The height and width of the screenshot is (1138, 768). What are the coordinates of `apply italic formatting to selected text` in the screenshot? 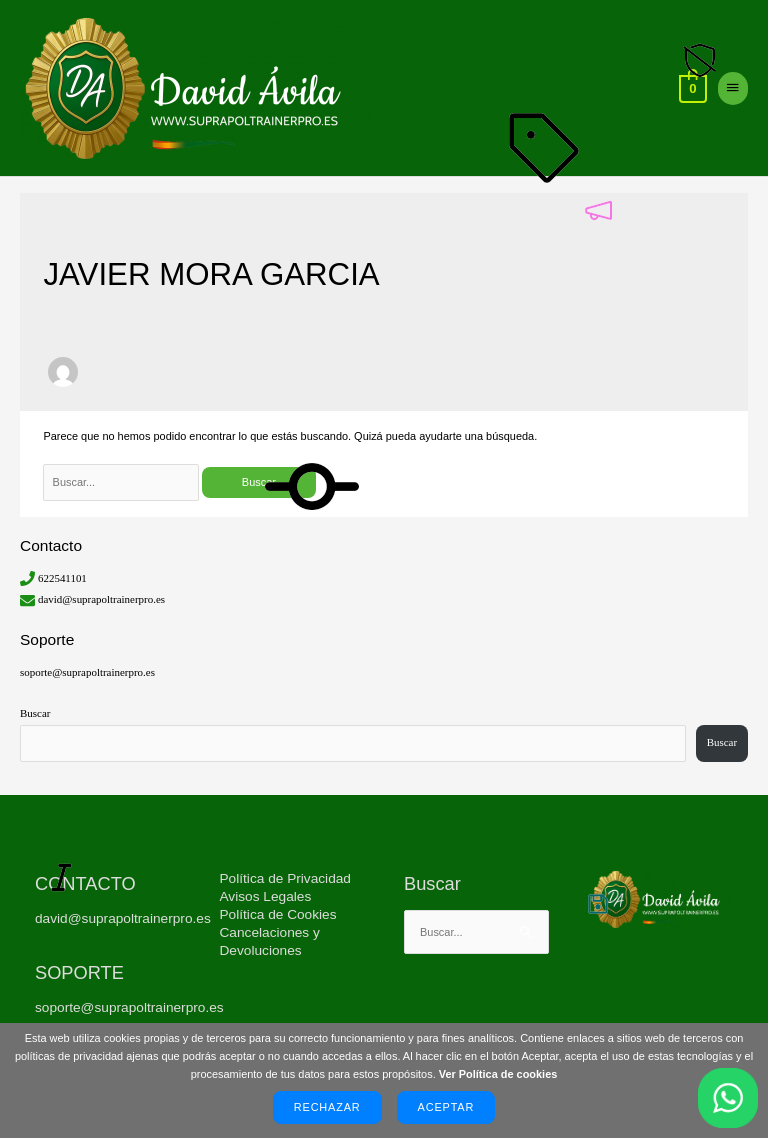 It's located at (61, 877).